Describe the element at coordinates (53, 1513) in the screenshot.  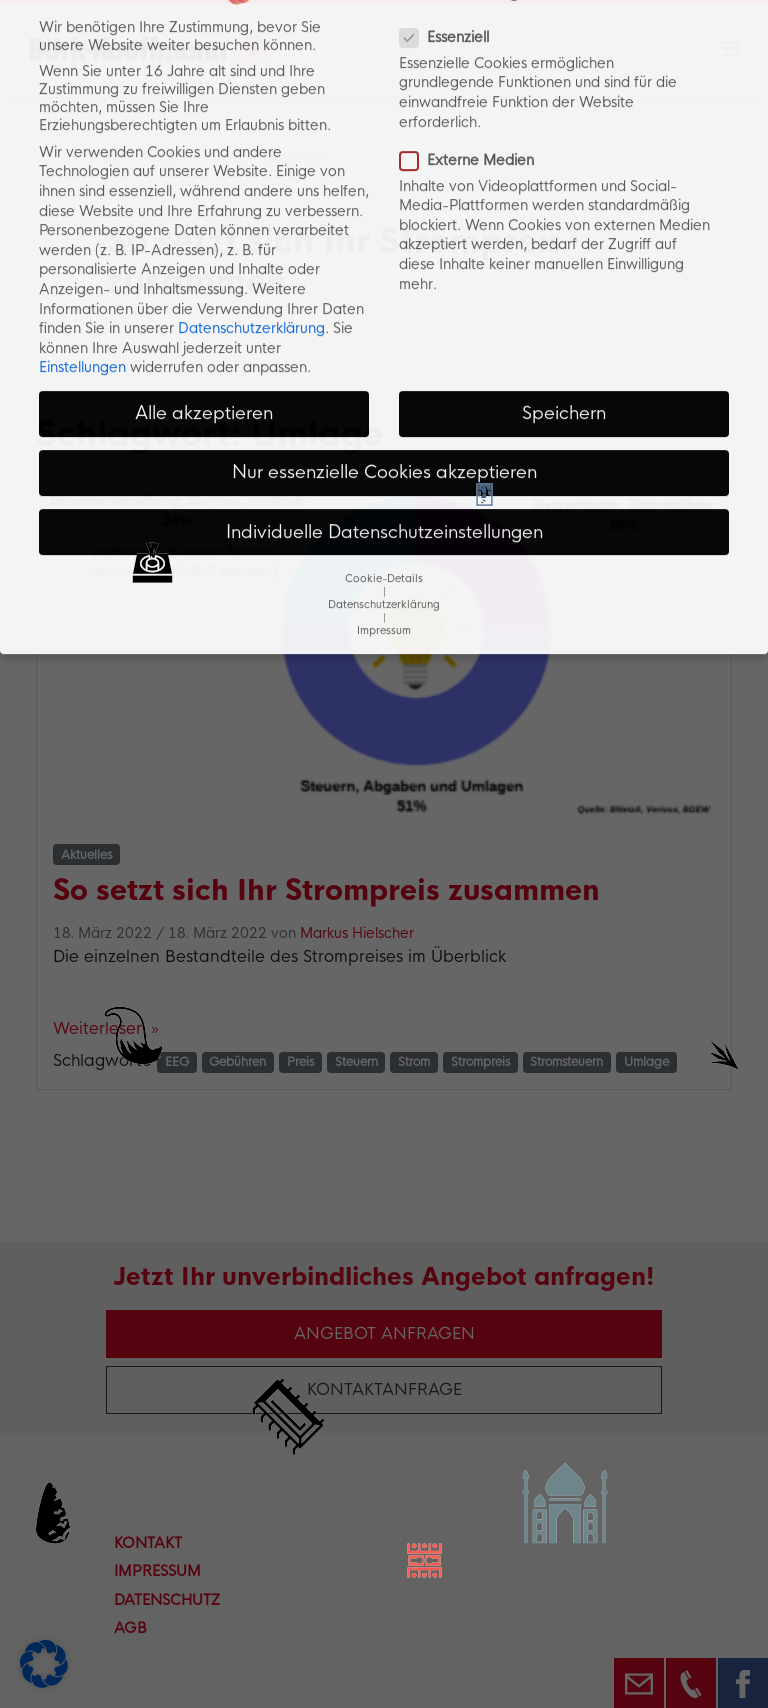
I see `view stone monument or landmark` at that location.